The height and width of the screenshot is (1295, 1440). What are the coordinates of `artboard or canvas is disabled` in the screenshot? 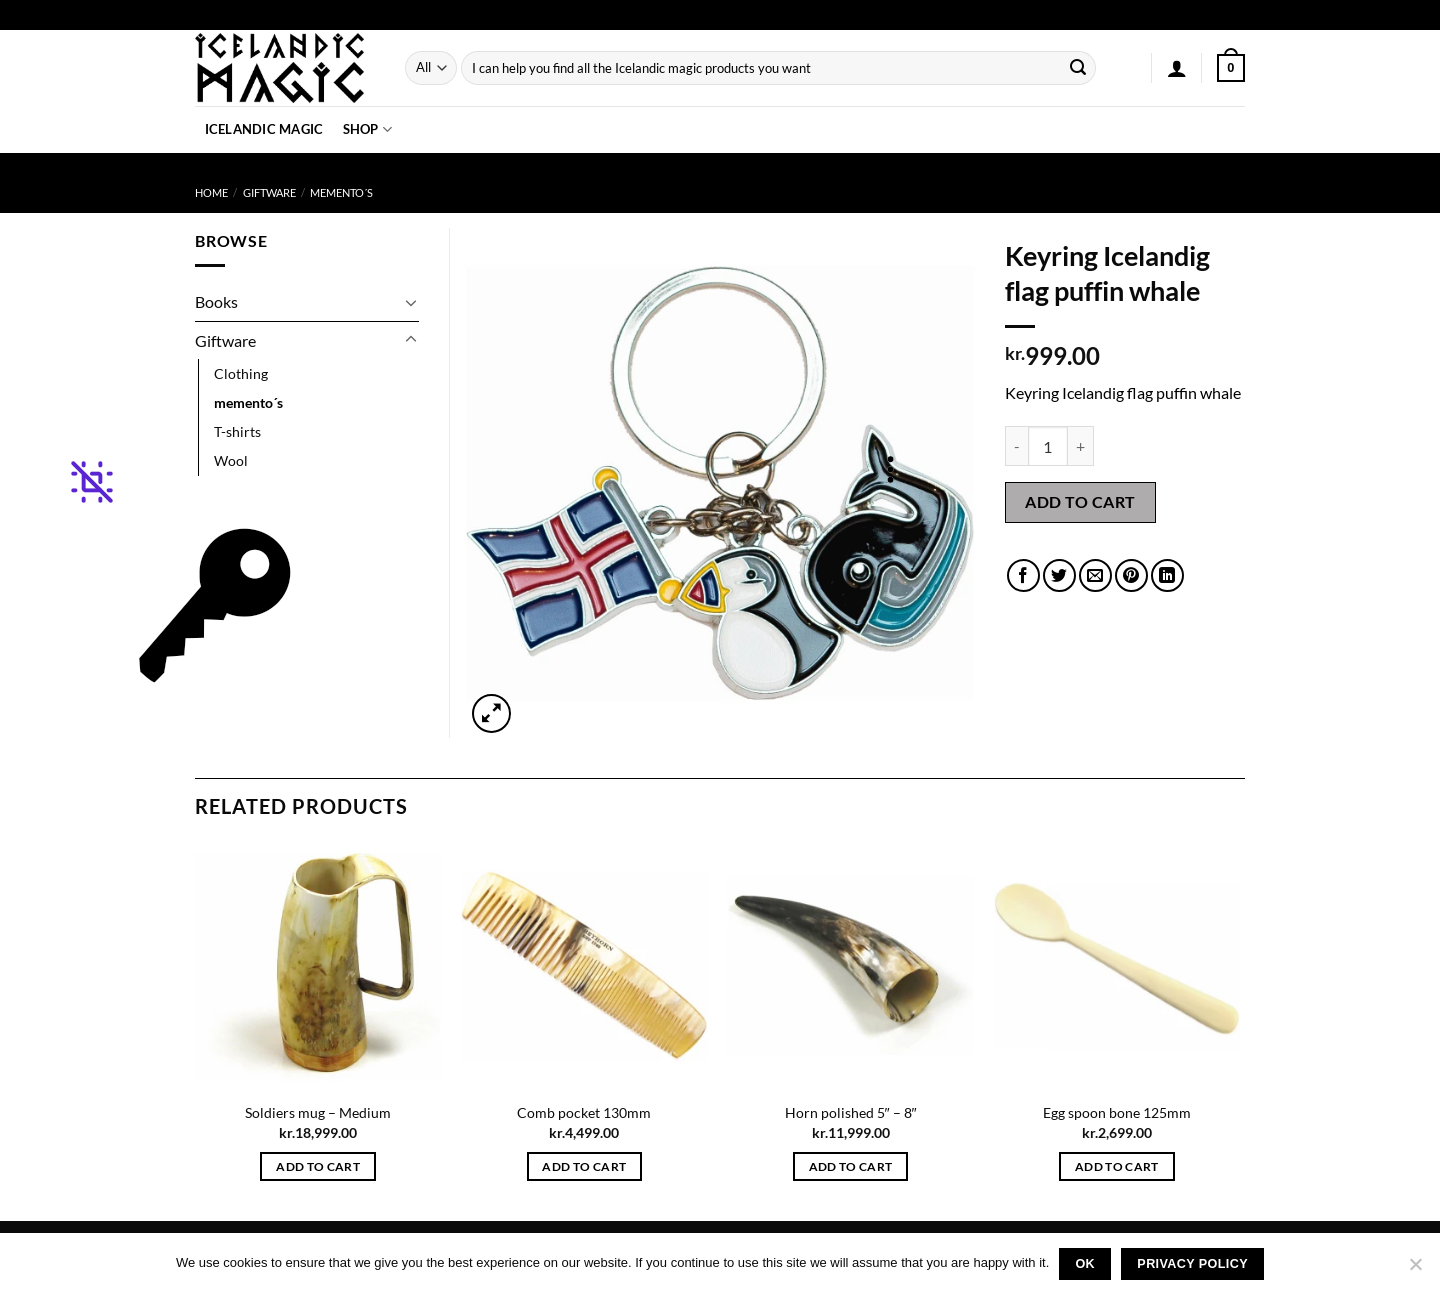 It's located at (92, 482).